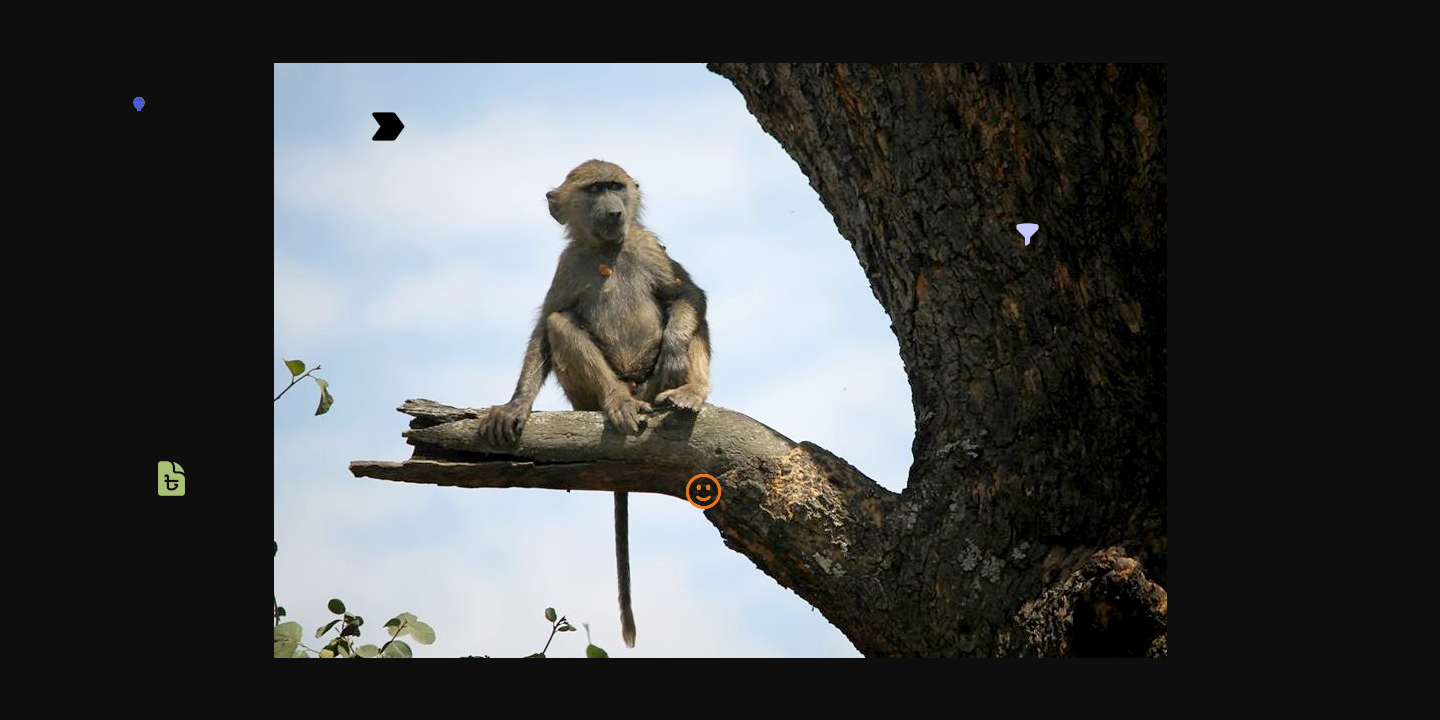 The width and height of the screenshot is (1440, 720). What do you see at coordinates (171, 478) in the screenshot?
I see `view bangladeshi taka financial document` at bounding box center [171, 478].